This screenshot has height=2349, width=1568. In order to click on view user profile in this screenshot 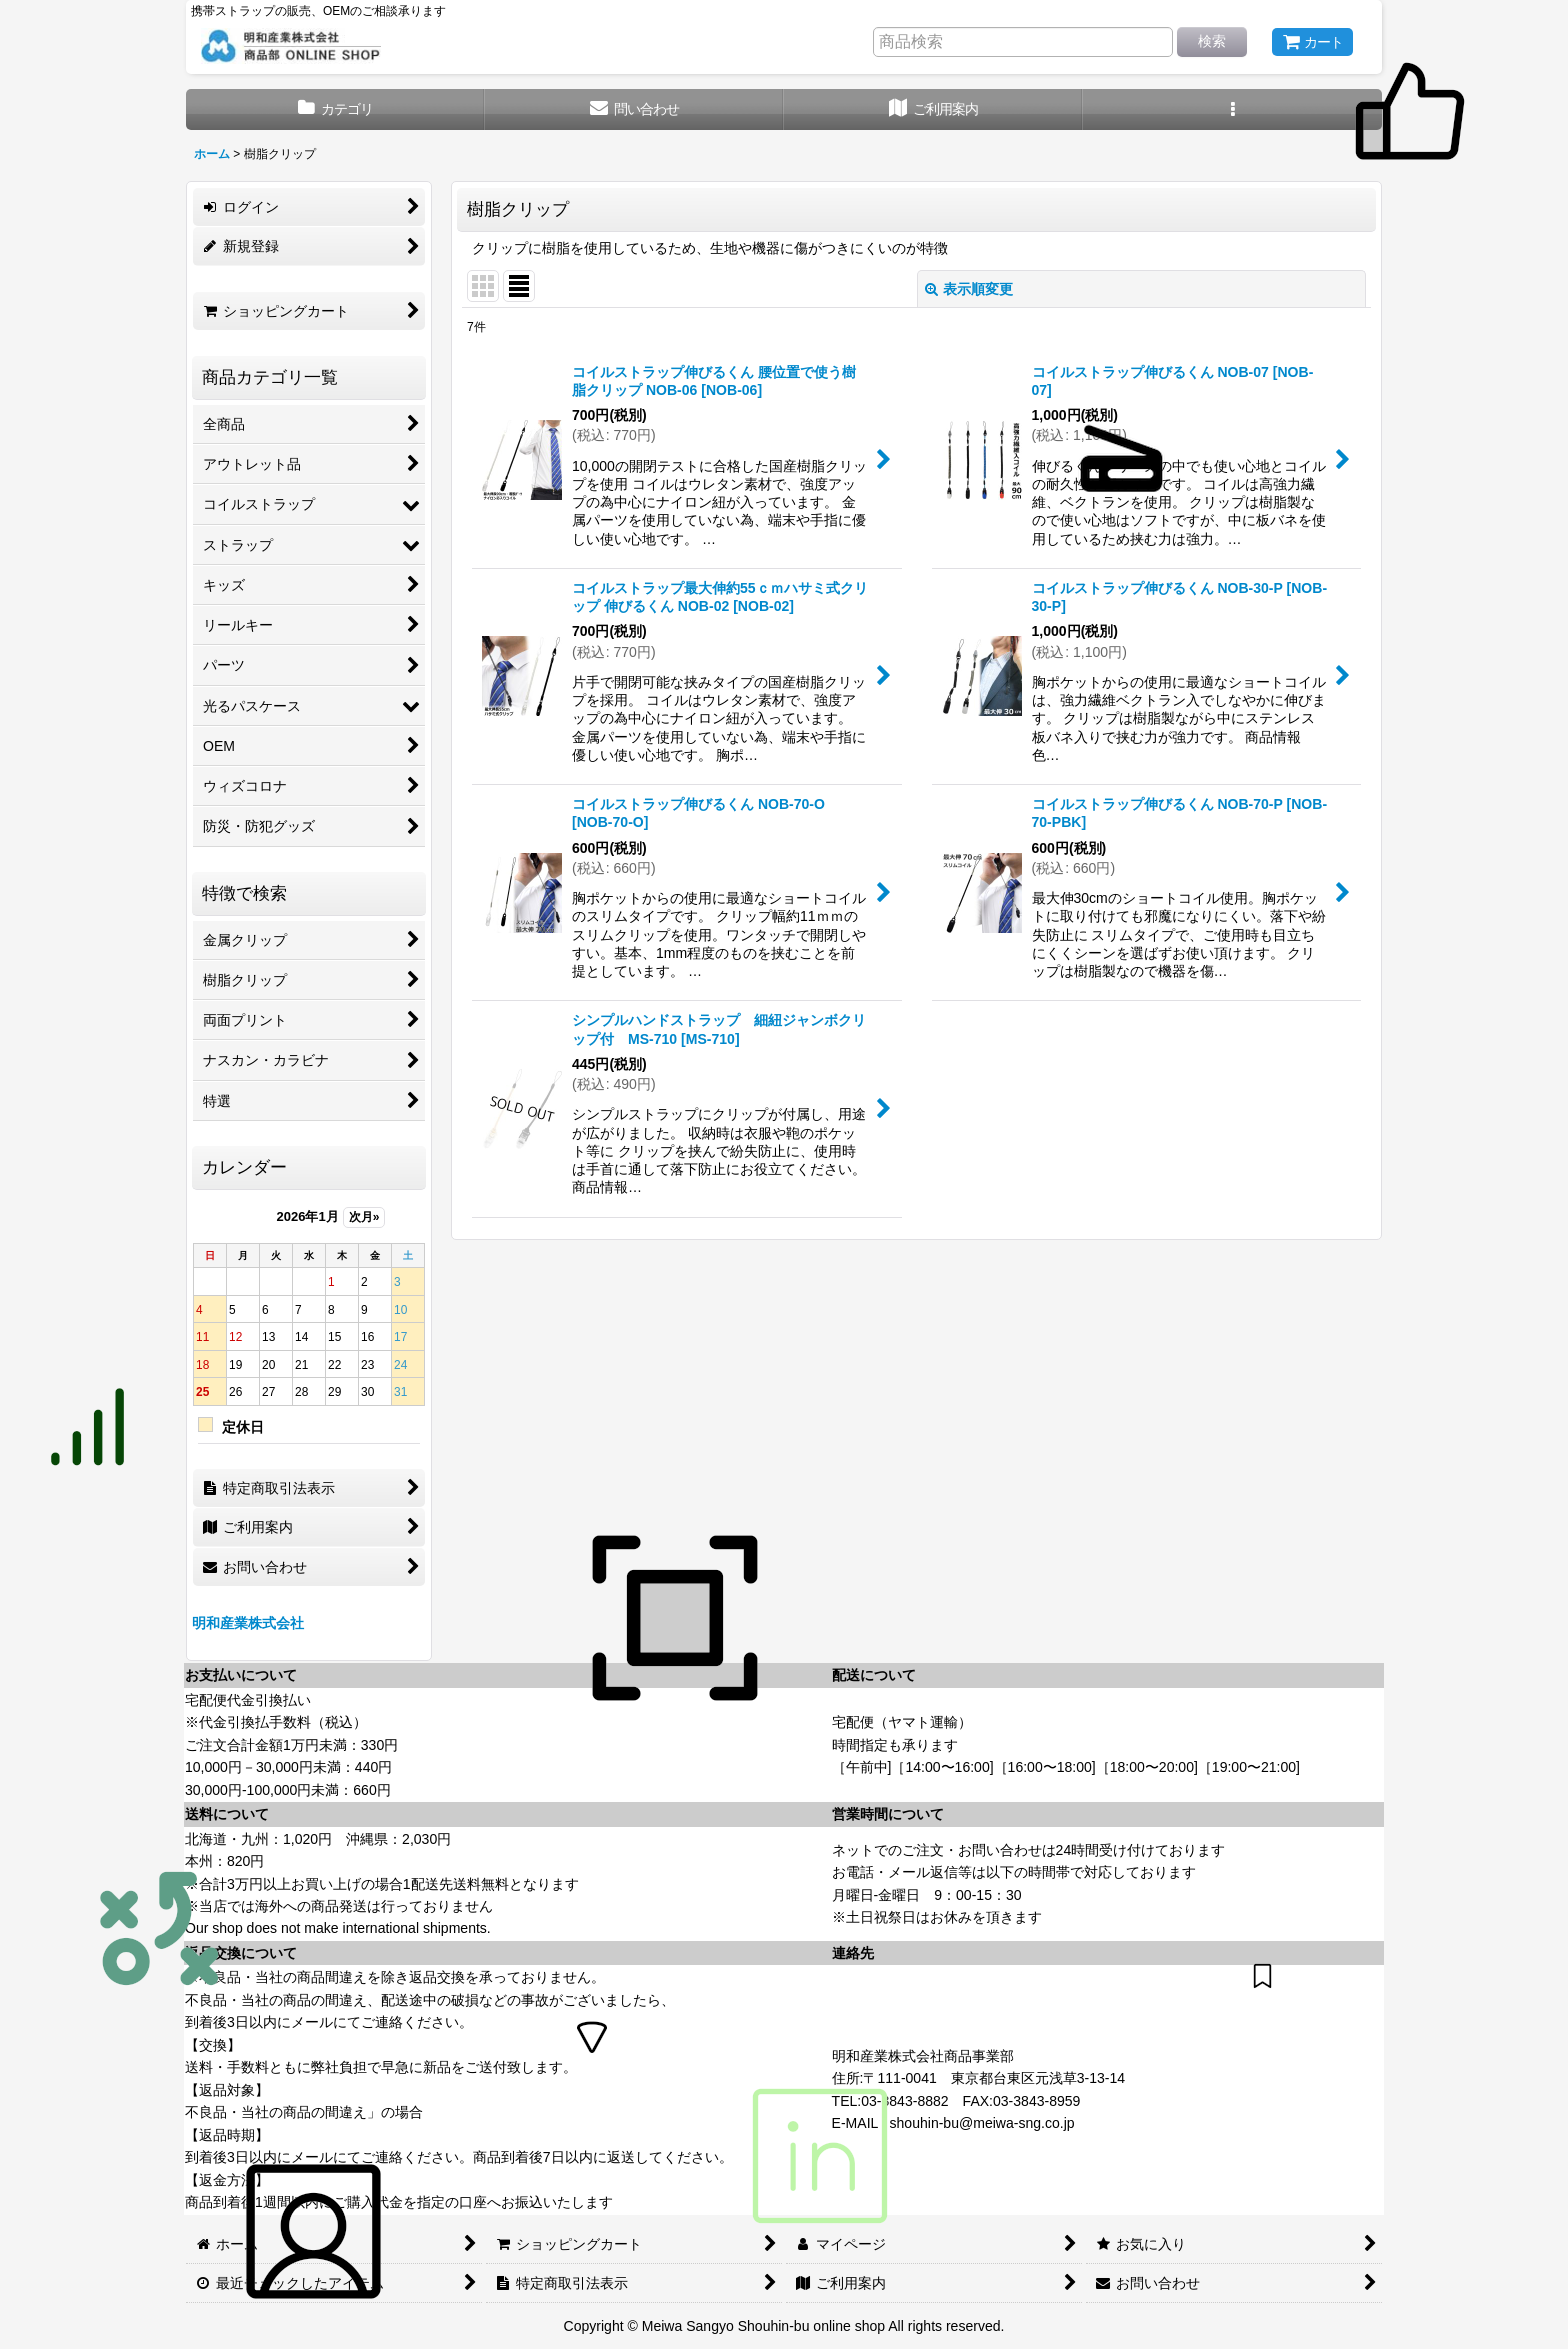, I will do `click(313, 2231)`.